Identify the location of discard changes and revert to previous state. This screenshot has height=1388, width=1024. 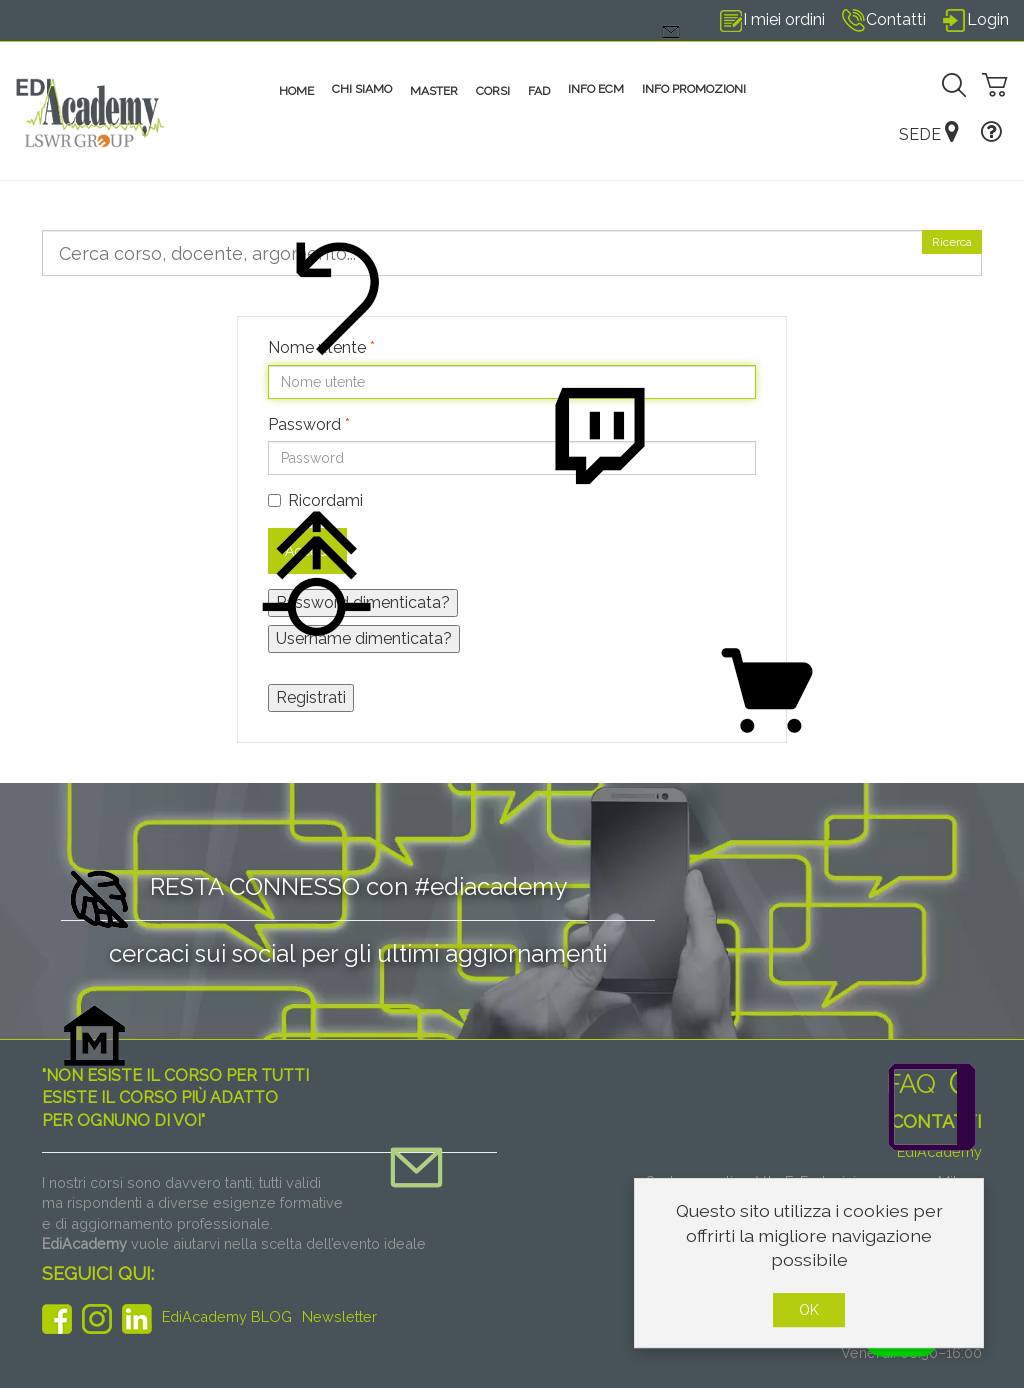
(335, 294).